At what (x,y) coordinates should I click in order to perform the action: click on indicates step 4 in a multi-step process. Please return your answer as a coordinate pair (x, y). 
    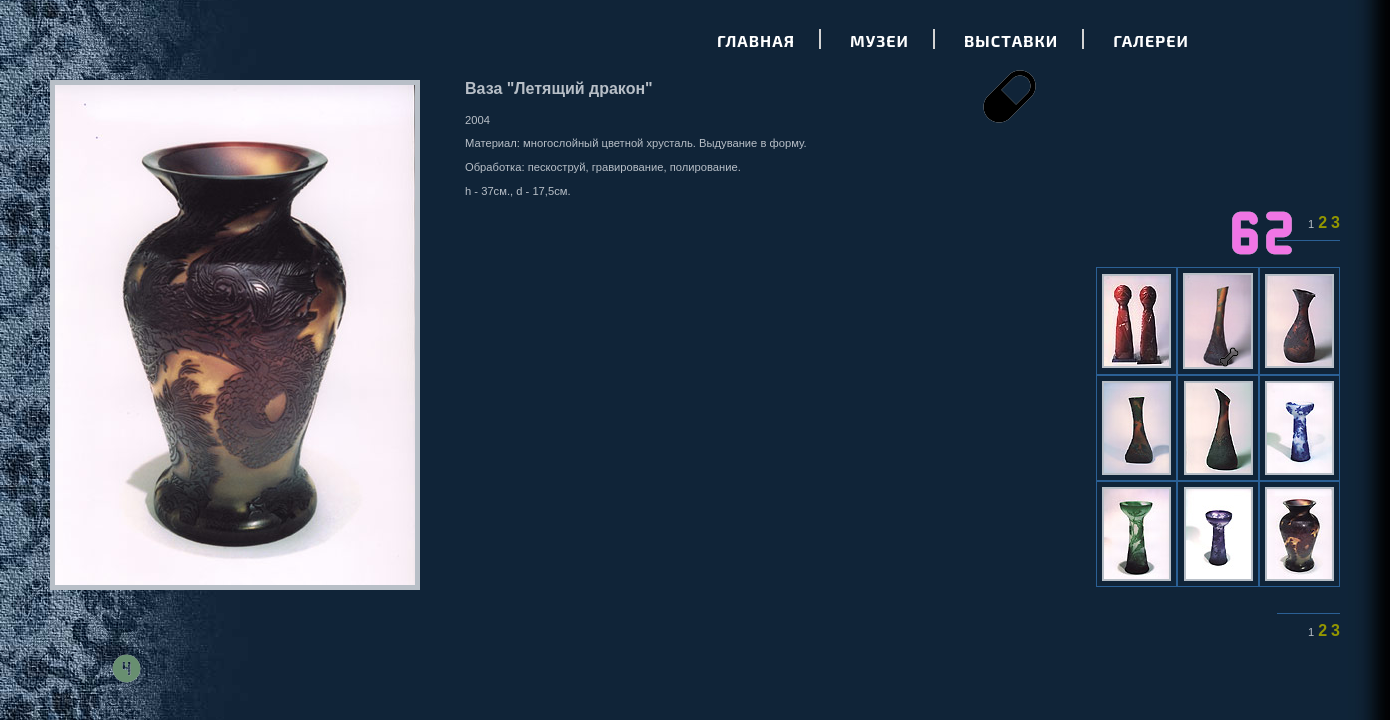
    Looking at the image, I should click on (126, 668).